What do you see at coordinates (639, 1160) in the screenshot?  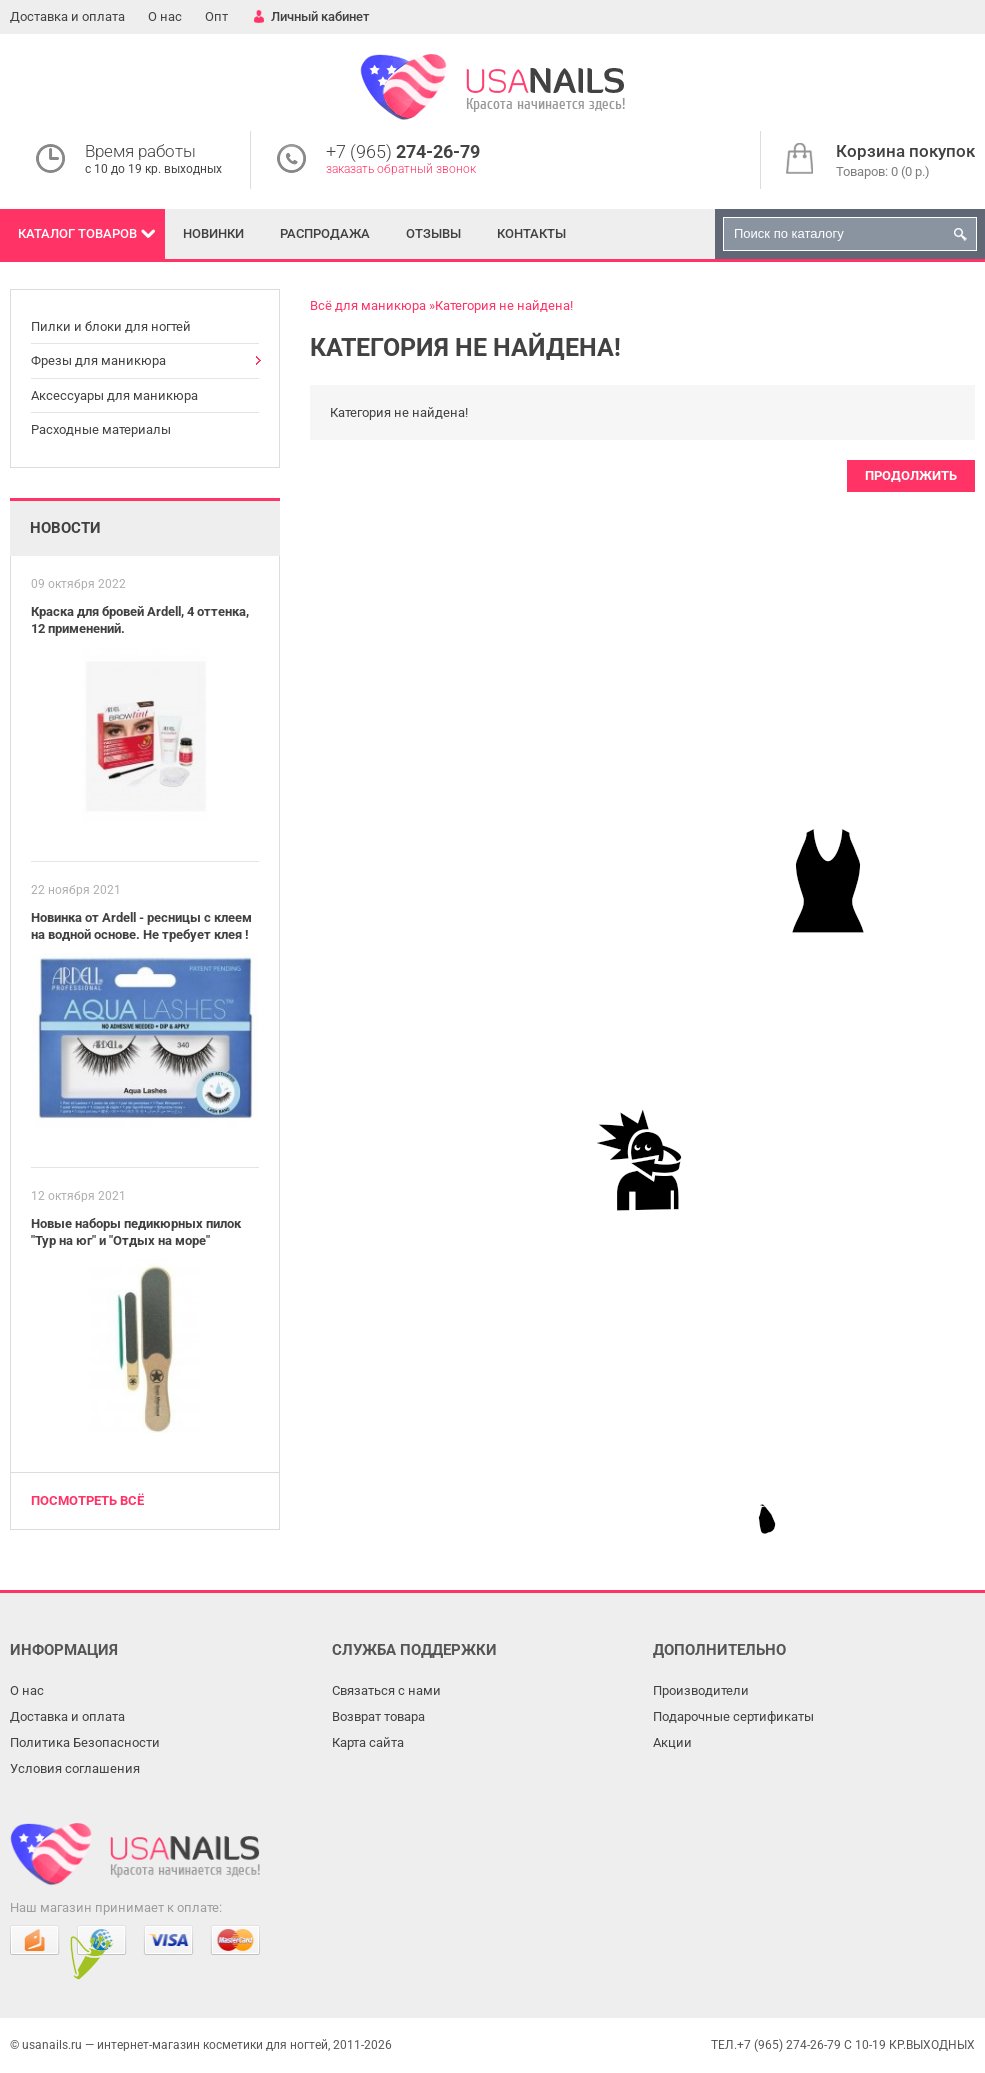 I see `indicates distraction or loss of focus` at bounding box center [639, 1160].